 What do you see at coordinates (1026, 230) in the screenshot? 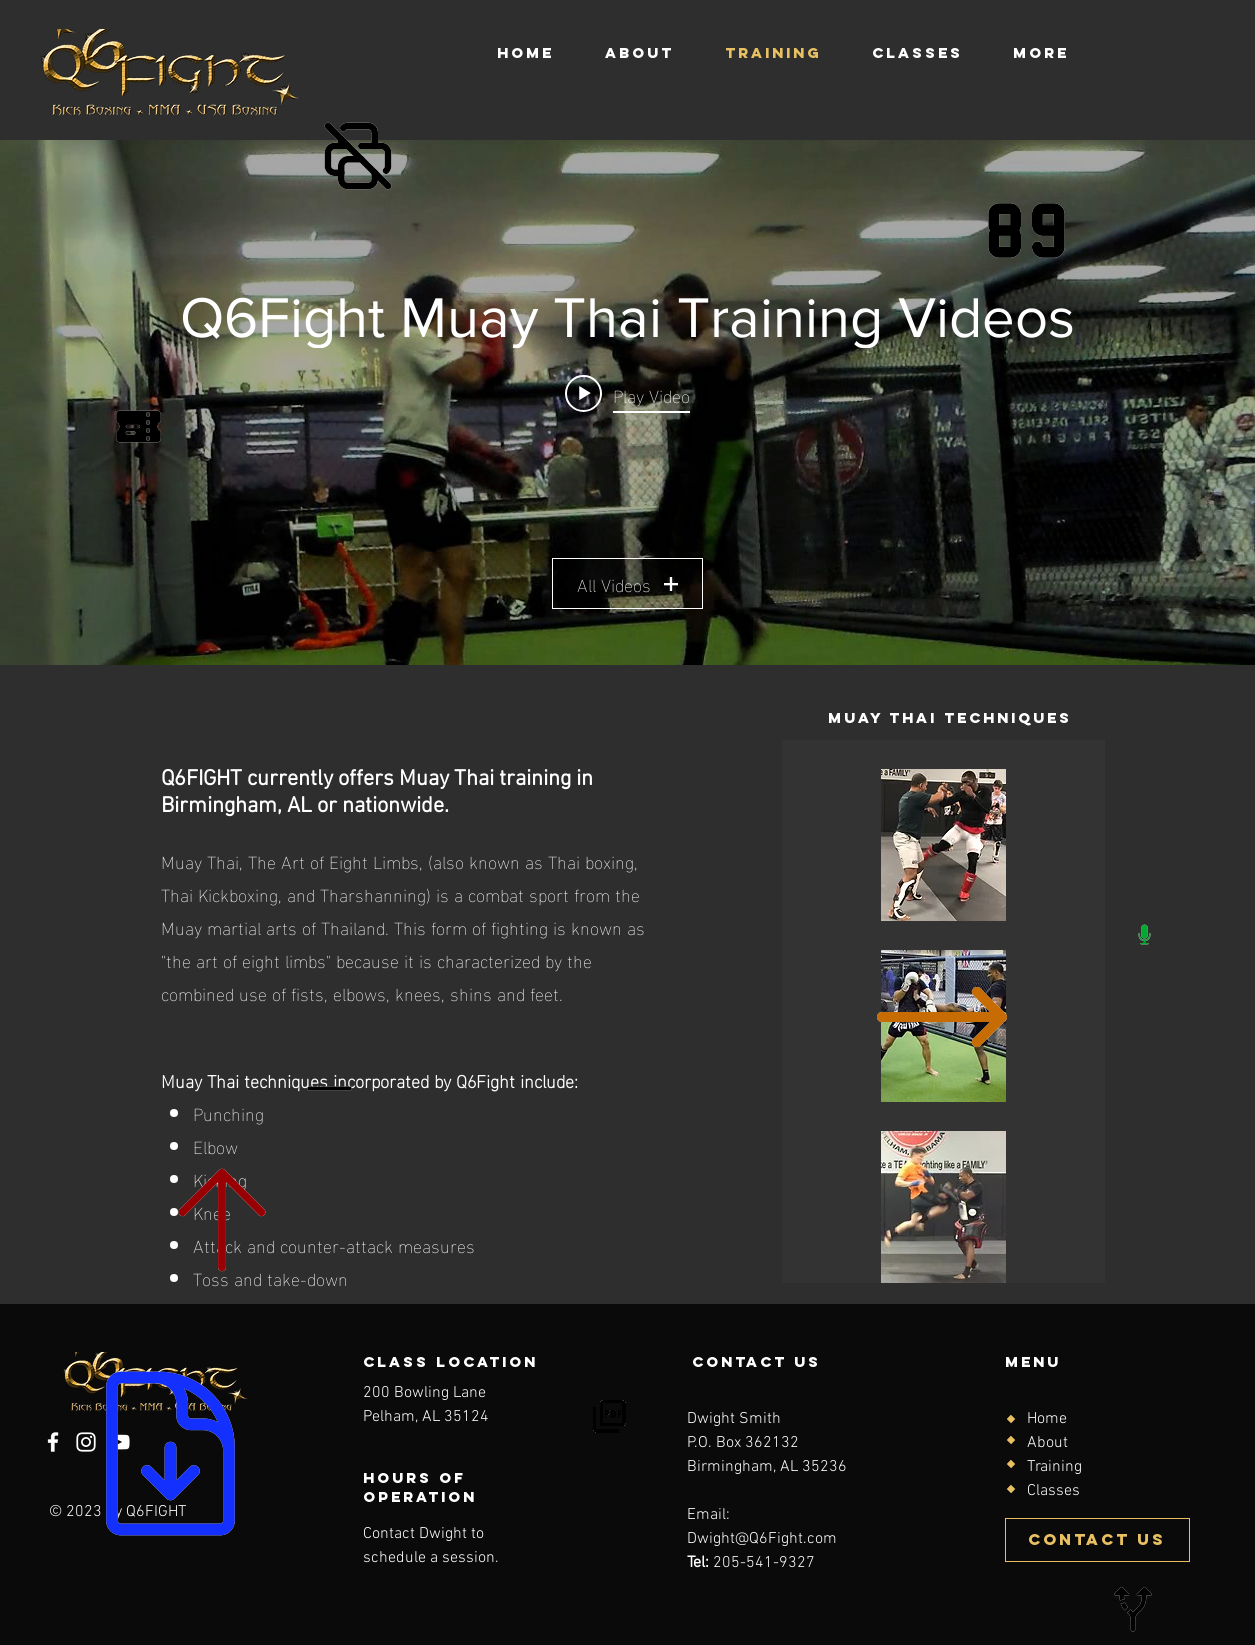
I see `displays the number 89 as a count or badge indicator` at bounding box center [1026, 230].